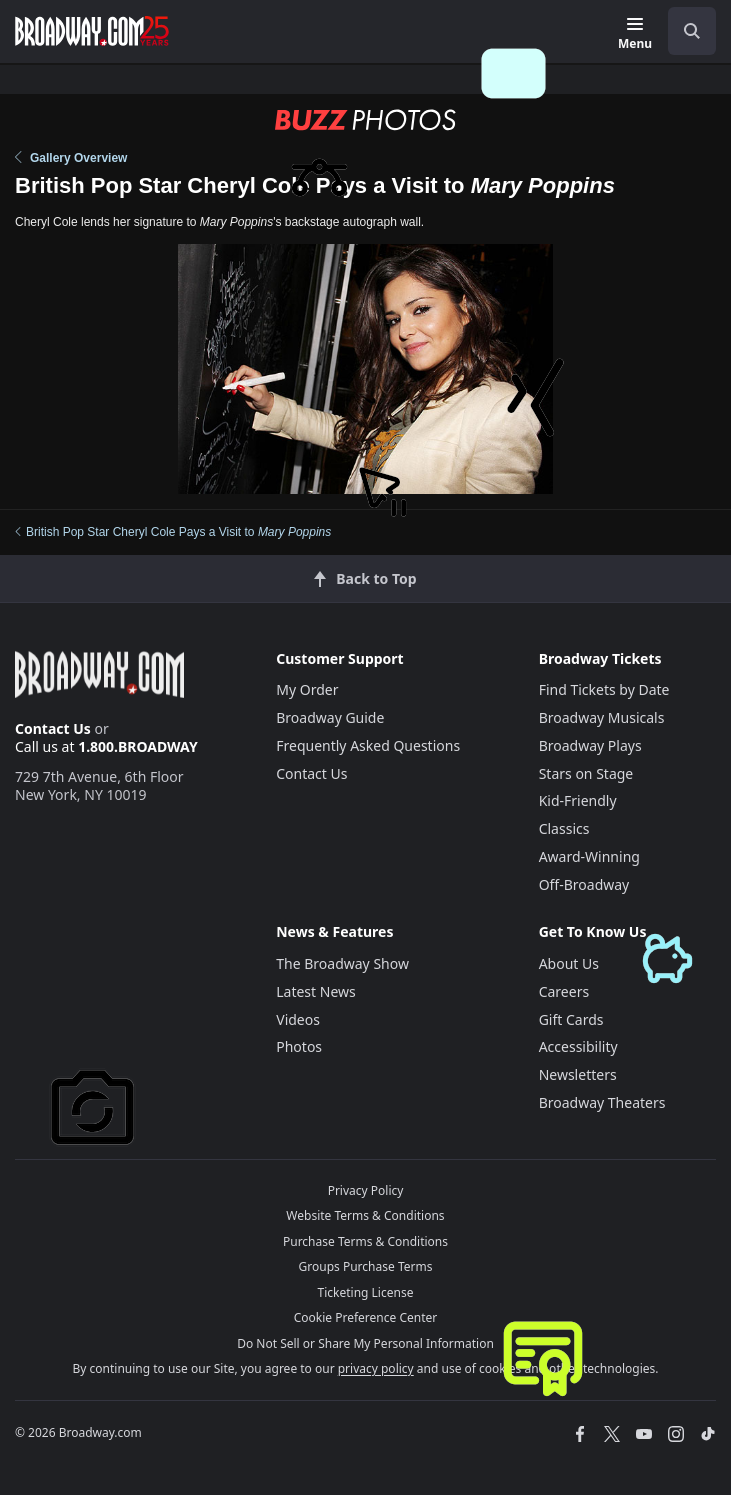 The width and height of the screenshot is (731, 1495). What do you see at coordinates (534, 397) in the screenshot?
I see `connect with xing professional network` at bounding box center [534, 397].